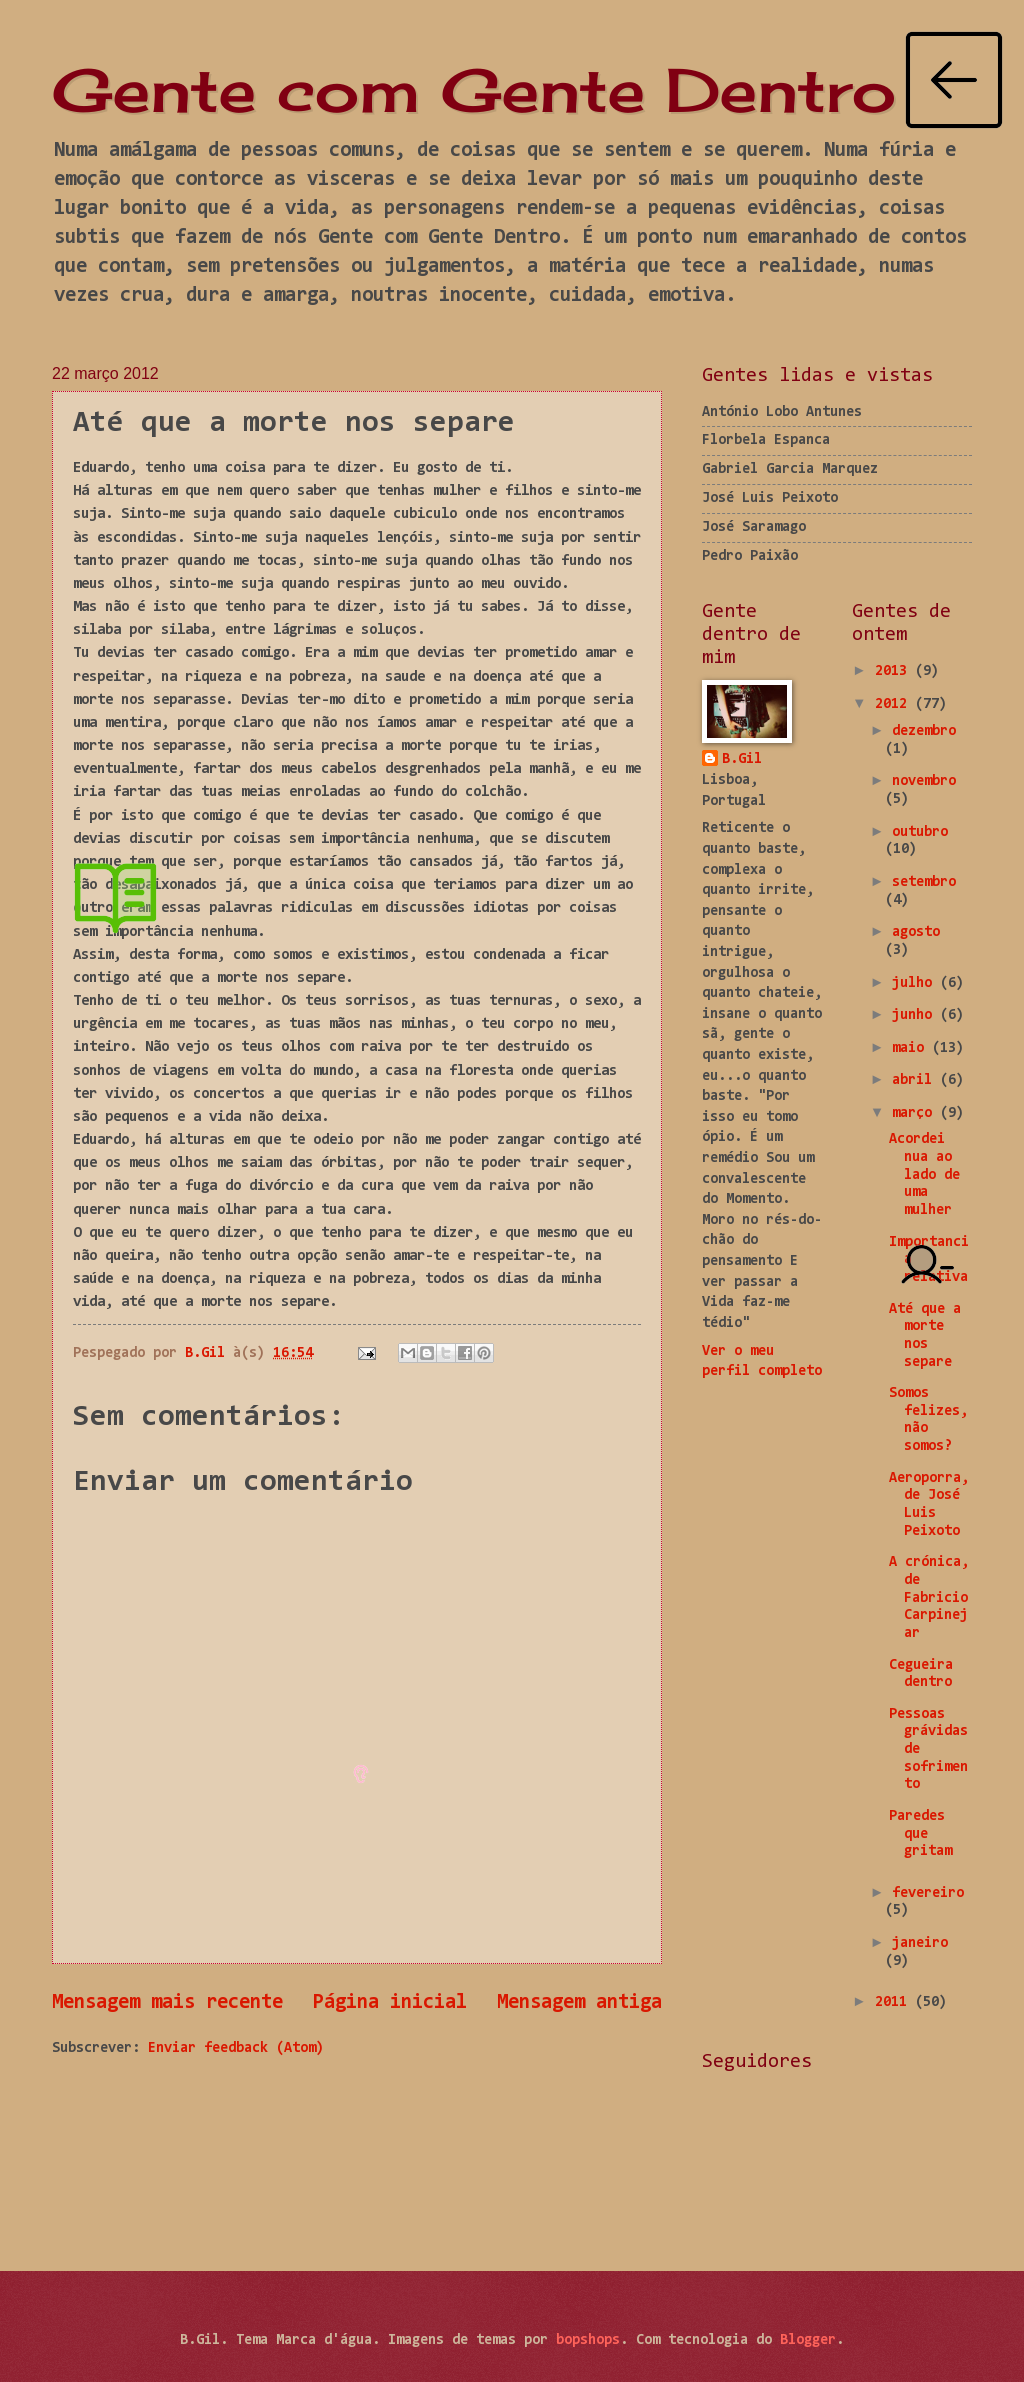 This screenshot has height=2382, width=1024. What do you see at coordinates (954, 80) in the screenshot?
I see `go back to previous screen` at bounding box center [954, 80].